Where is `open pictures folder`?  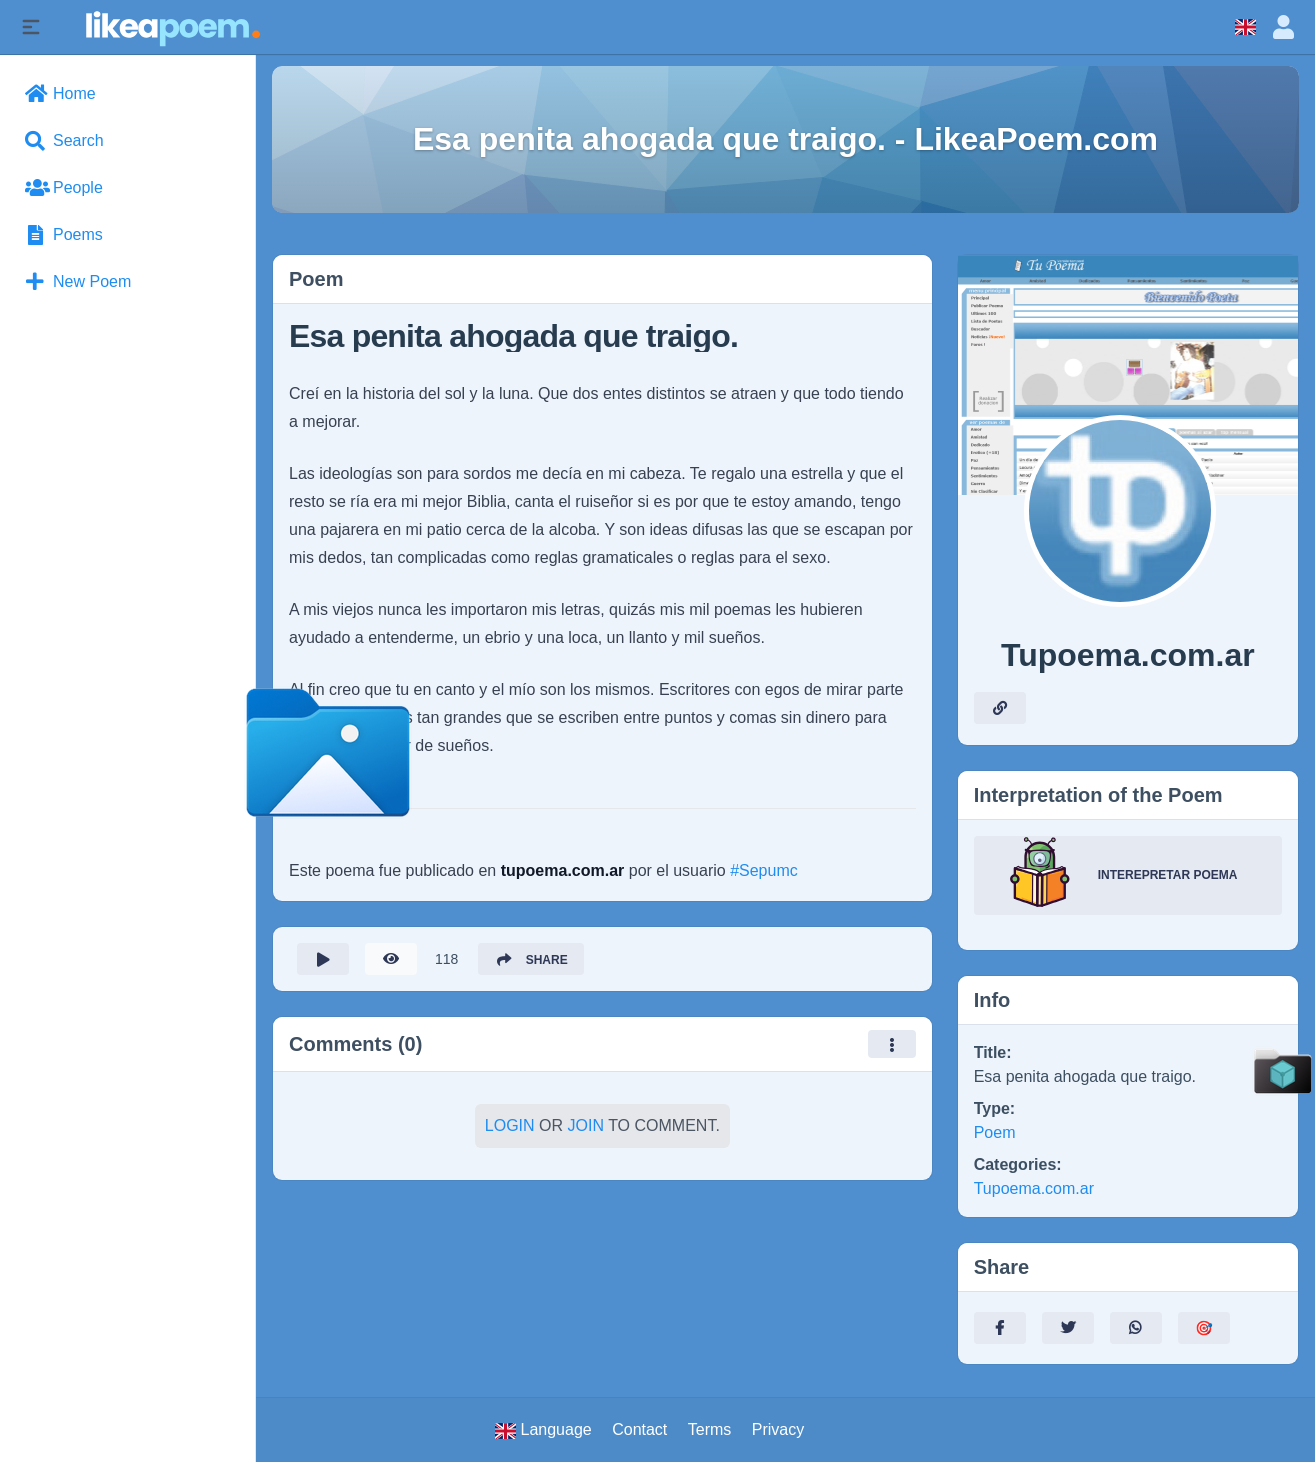 open pictures folder is located at coordinates (328, 757).